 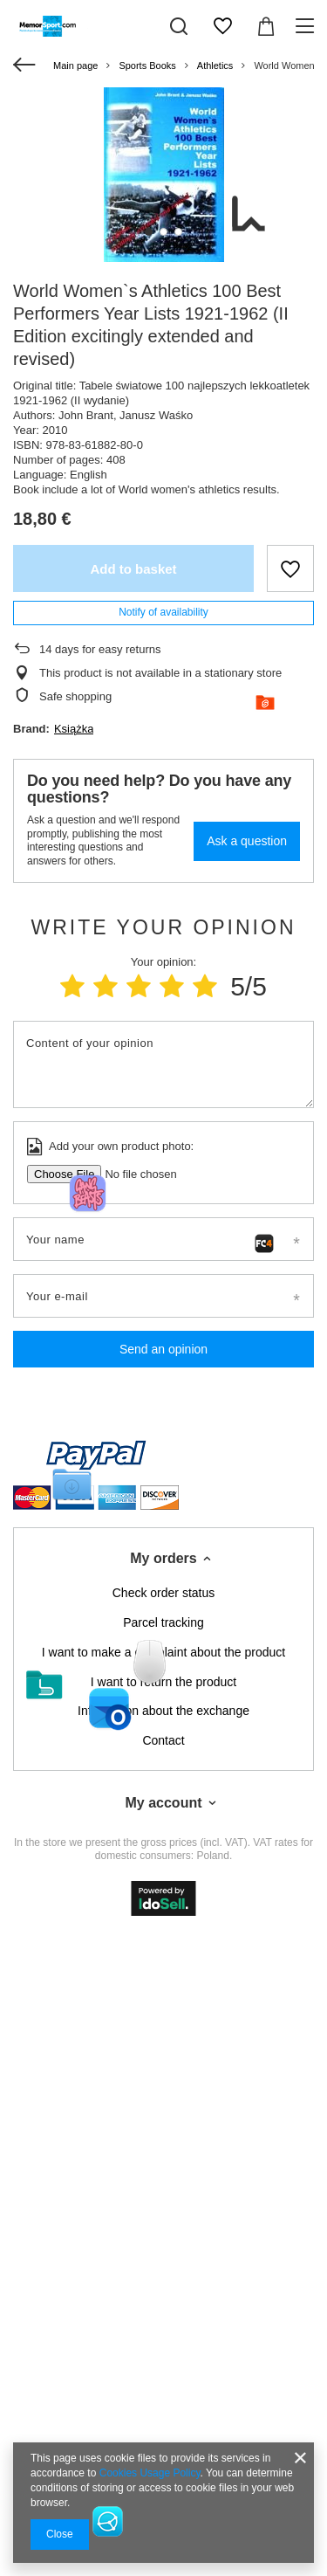 I want to click on mouse input device settings, so click(x=150, y=1662).